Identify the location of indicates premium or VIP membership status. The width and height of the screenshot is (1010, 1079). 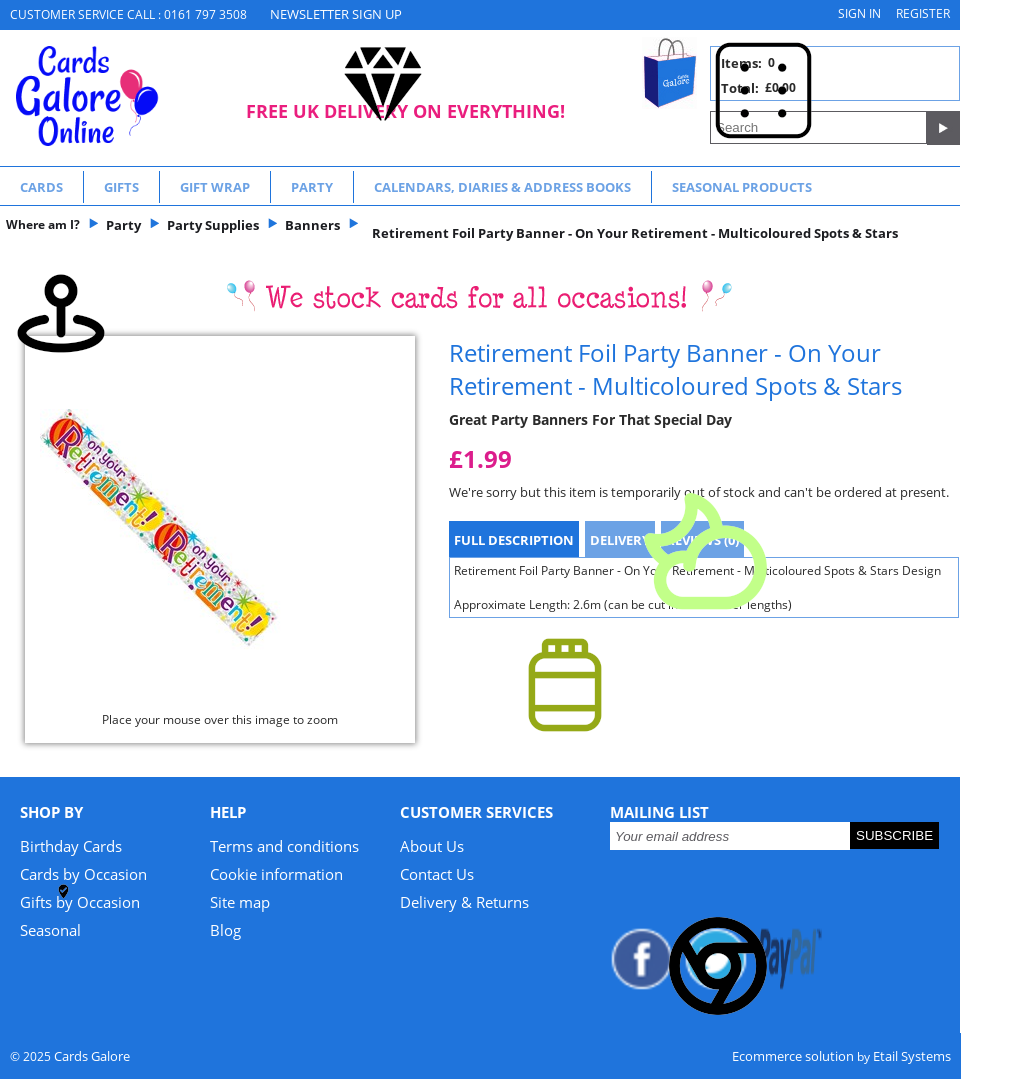
(383, 84).